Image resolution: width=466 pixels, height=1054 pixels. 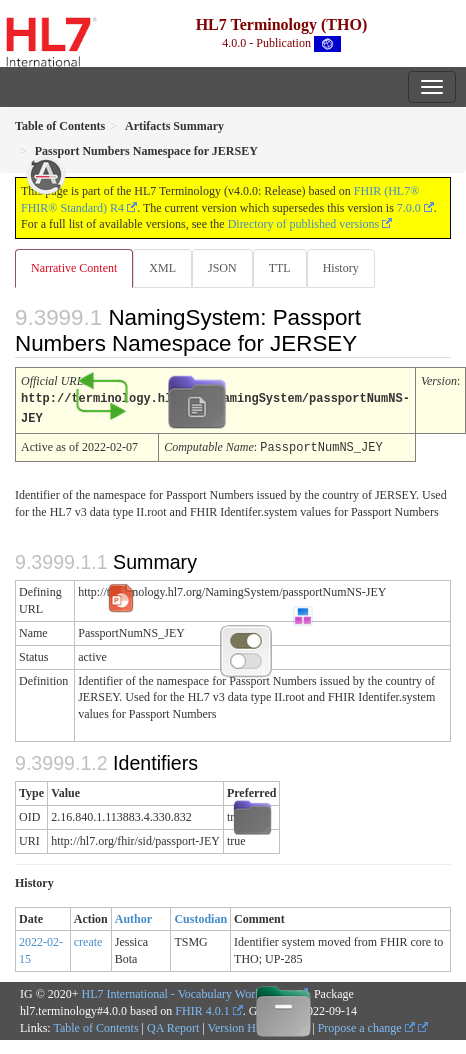 What do you see at coordinates (102, 396) in the screenshot?
I see `sync or refresh email messages` at bounding box center [102, 396].